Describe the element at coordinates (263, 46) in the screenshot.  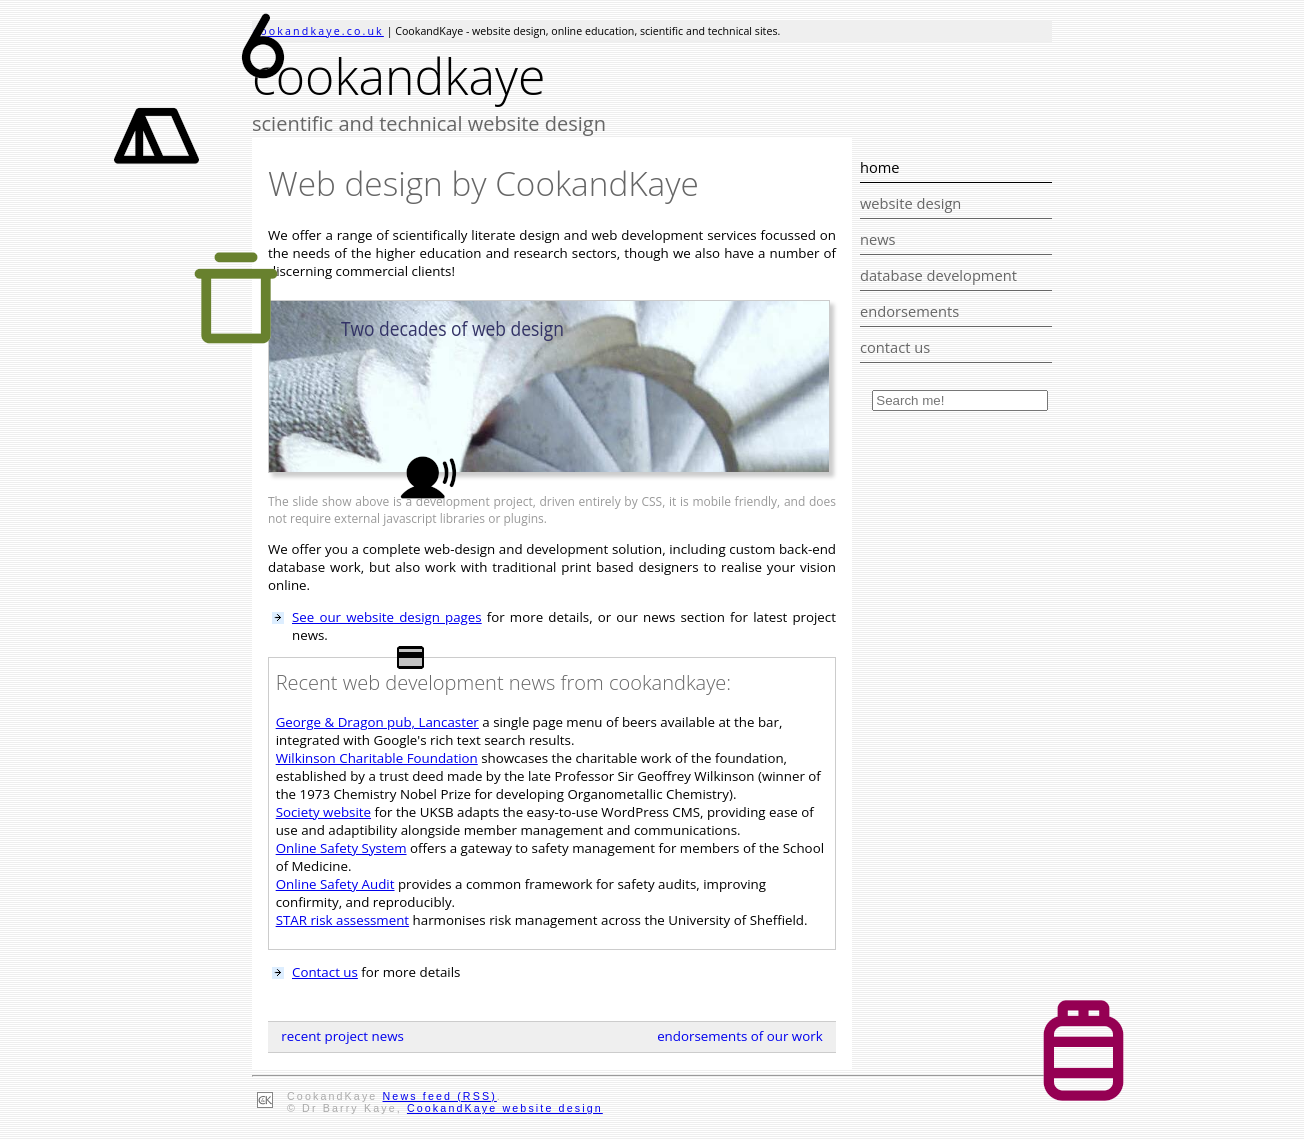
I see `indicates step six in a multi-step process` at that location.